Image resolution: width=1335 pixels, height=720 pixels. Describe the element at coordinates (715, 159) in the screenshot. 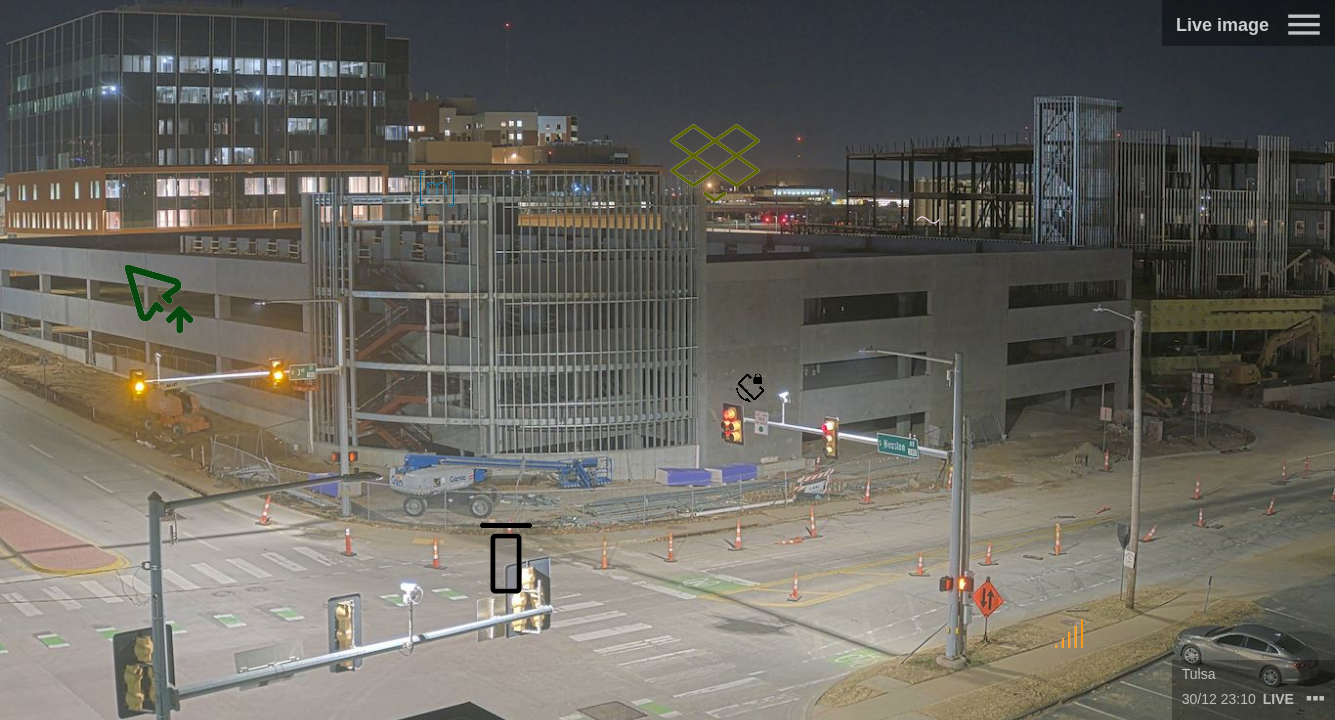

I see `access dropbox cloud storage` at that location.